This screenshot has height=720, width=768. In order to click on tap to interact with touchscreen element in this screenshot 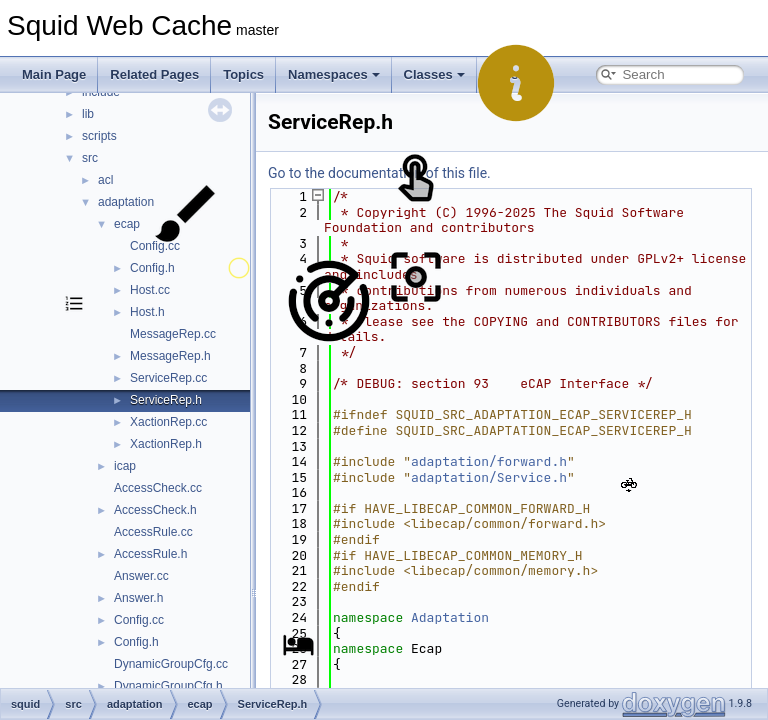, I will do `click(416, 179)`.